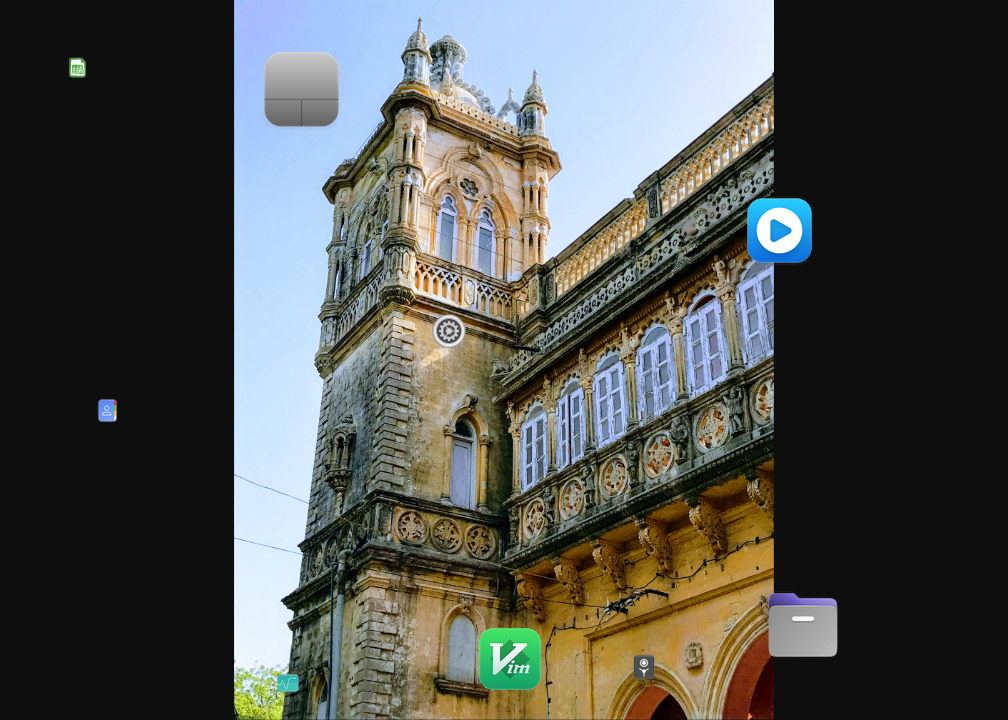 This screenshot has height=720, width=1008. What do you see at coordinates (107, 410) in the screenshot?
I see `open the contacts app` at bounding box center [107, 410].